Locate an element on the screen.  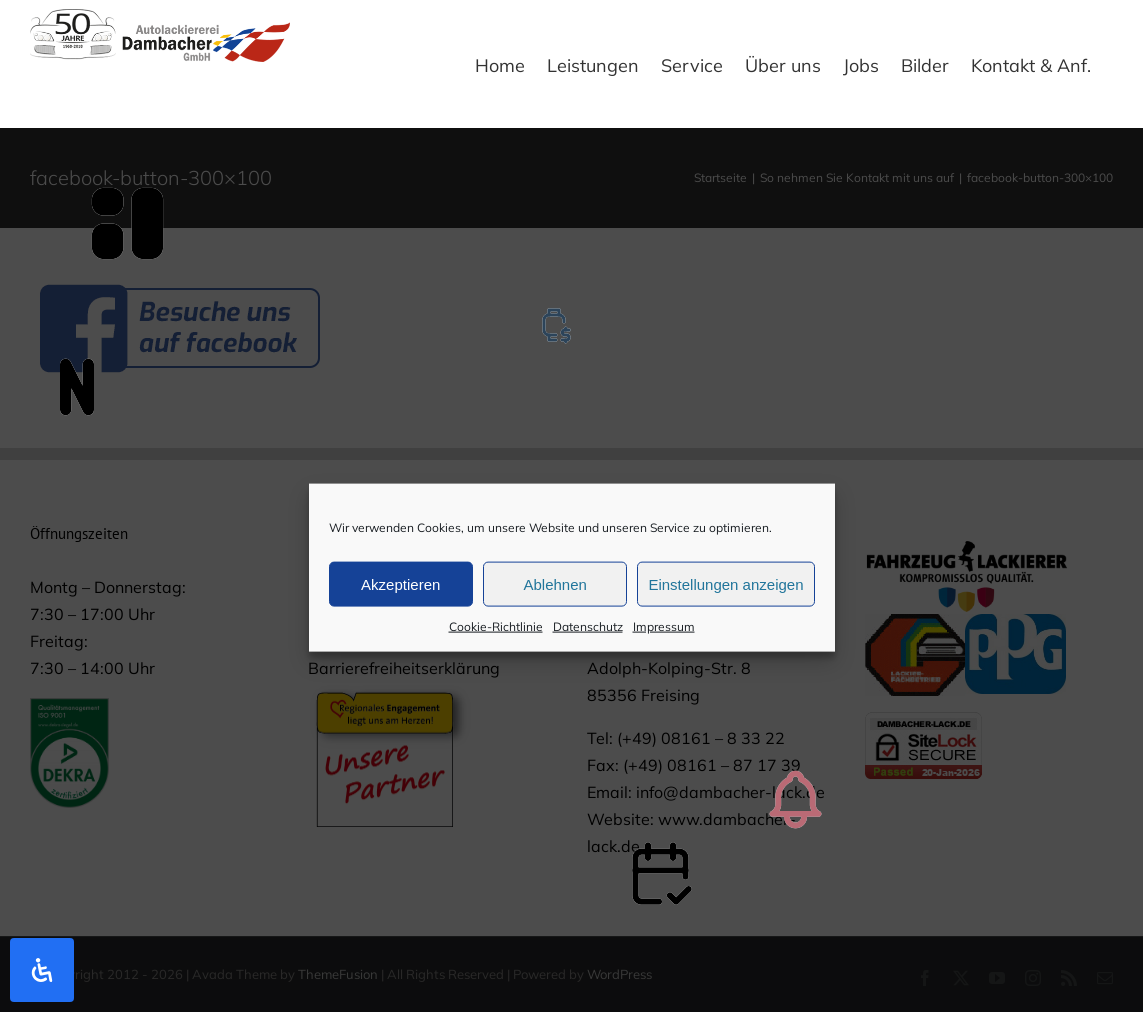
view payment or finance features on your smartwatch is located at coordinates (554, 325).